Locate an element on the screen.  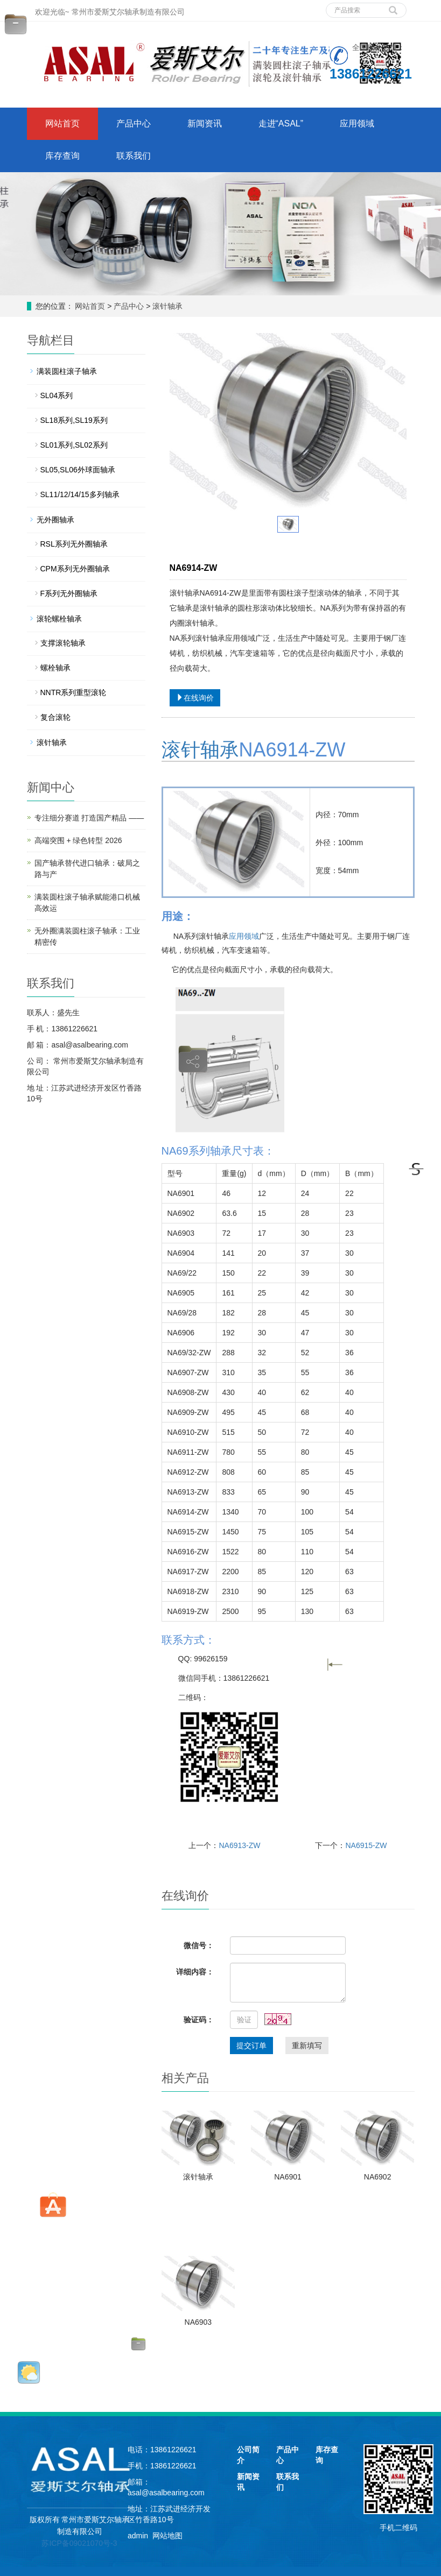
open the weather app is located at coordinates (29, 2372).